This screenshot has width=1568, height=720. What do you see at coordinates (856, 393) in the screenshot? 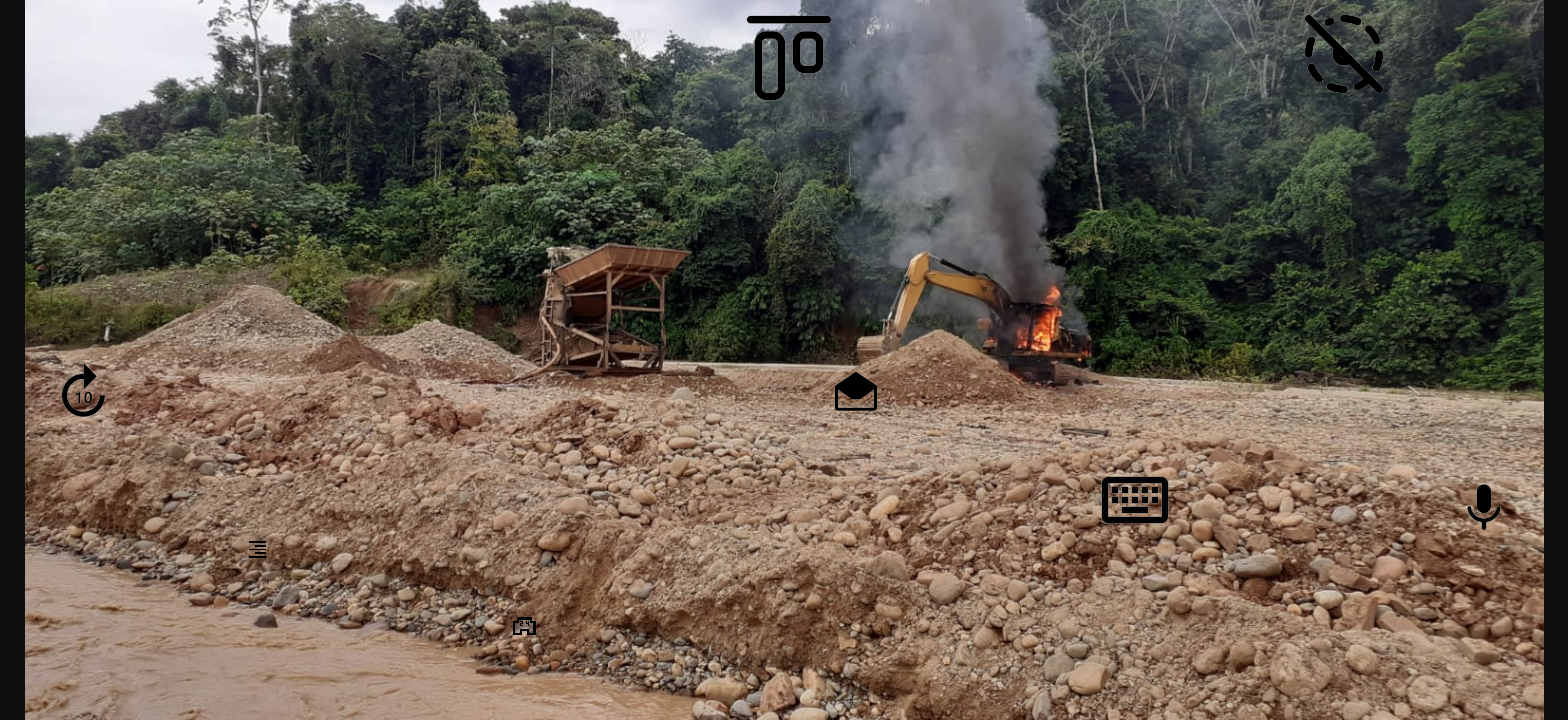
I see `view an opened or read email` at bounding box center [856, 393].